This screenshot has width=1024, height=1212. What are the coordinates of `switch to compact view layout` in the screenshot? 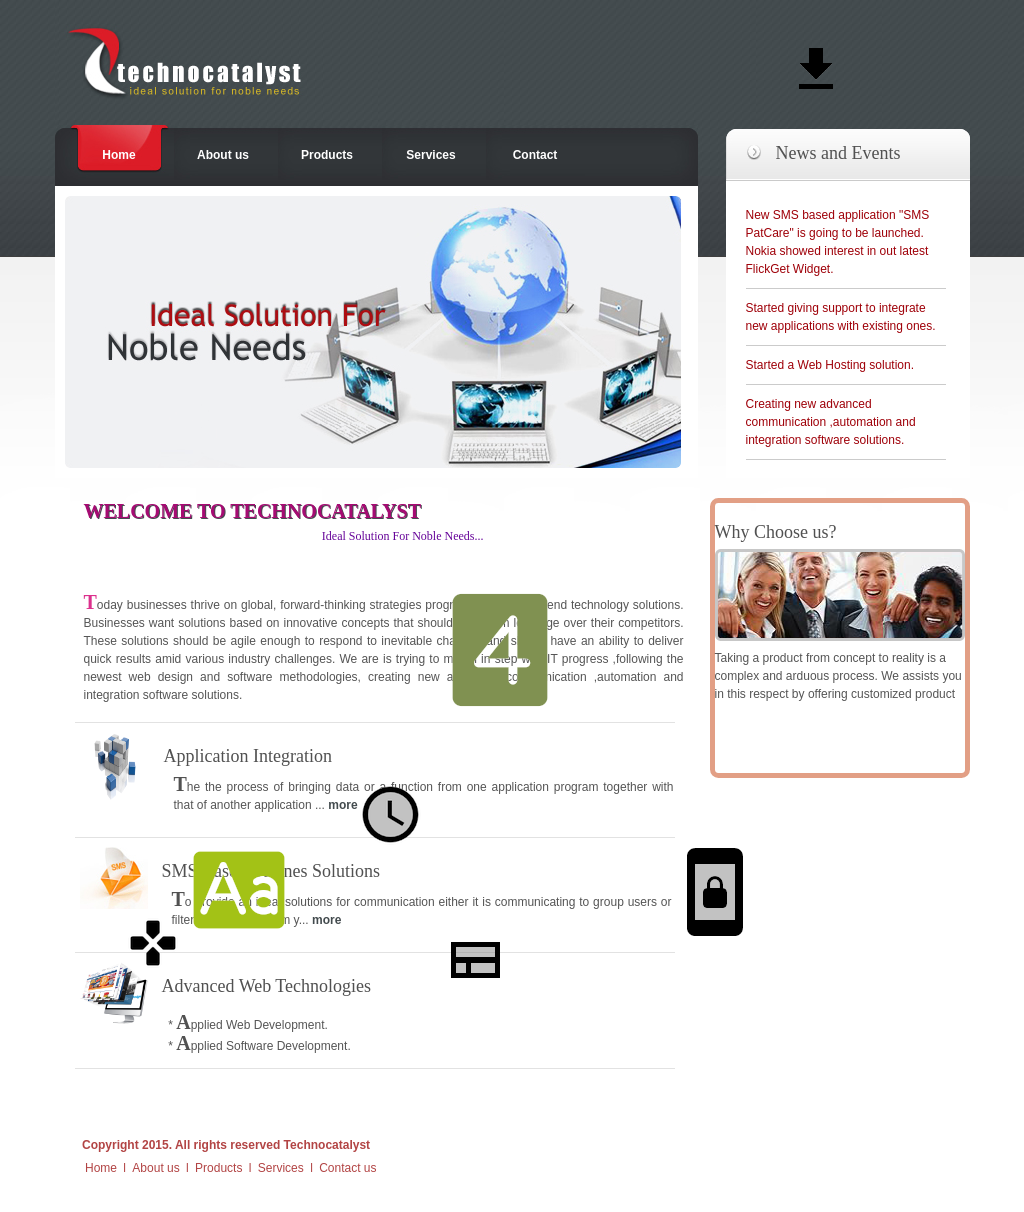 It's located at (474, 960).